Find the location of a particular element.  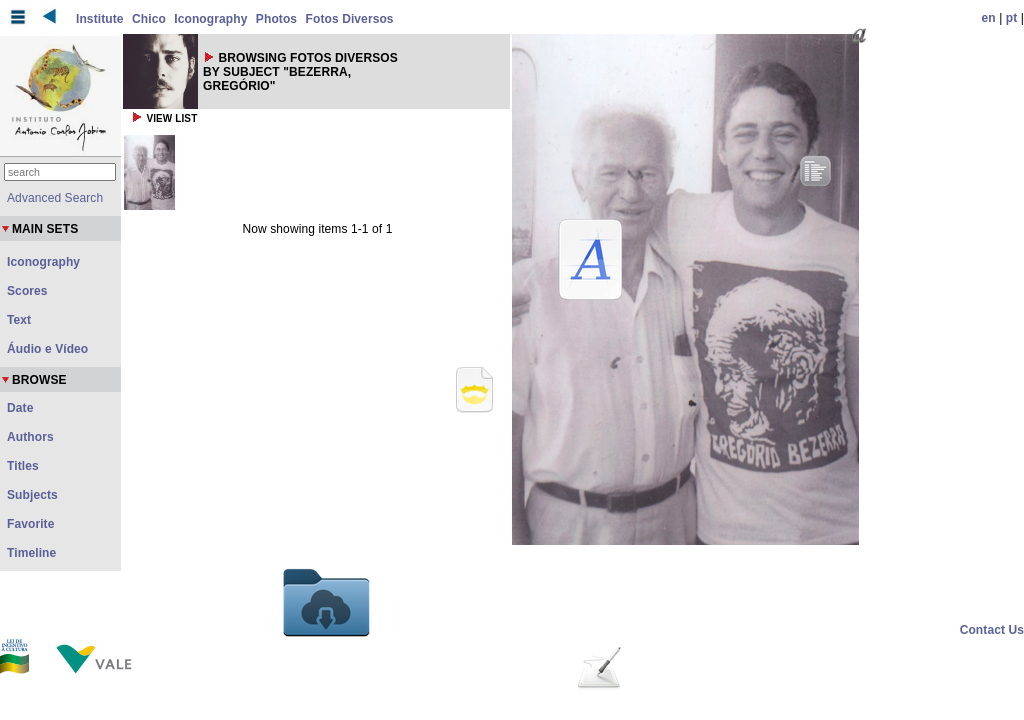

access log preferences or settings is located at coordinates (815, 171).